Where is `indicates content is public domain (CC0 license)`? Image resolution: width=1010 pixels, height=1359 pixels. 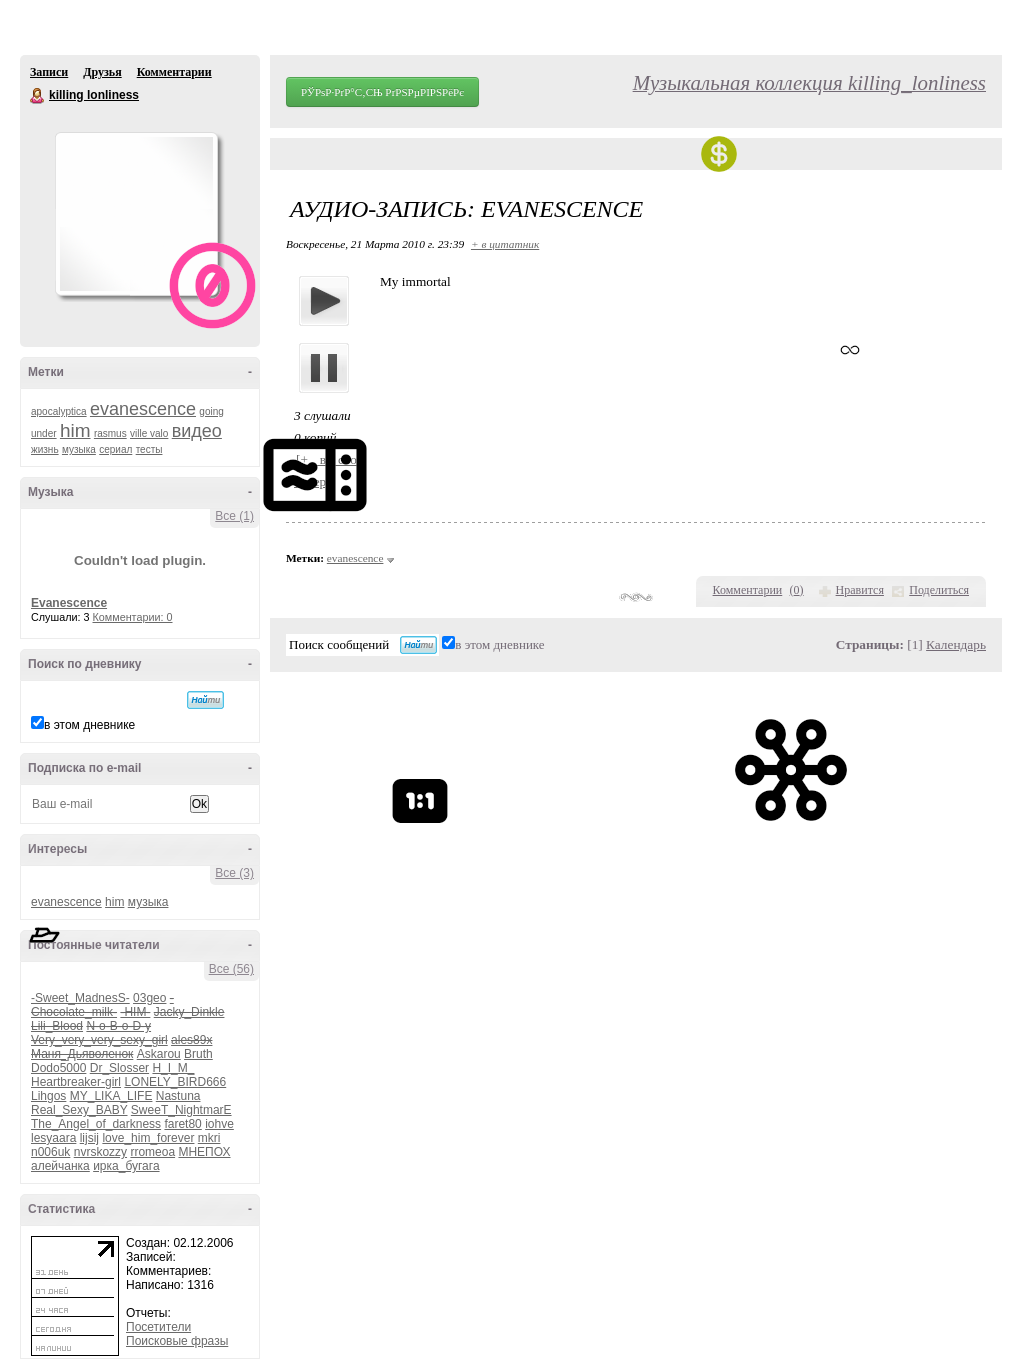 indicates content is public domain (CC0 license) is located at coordinates (212, 285).